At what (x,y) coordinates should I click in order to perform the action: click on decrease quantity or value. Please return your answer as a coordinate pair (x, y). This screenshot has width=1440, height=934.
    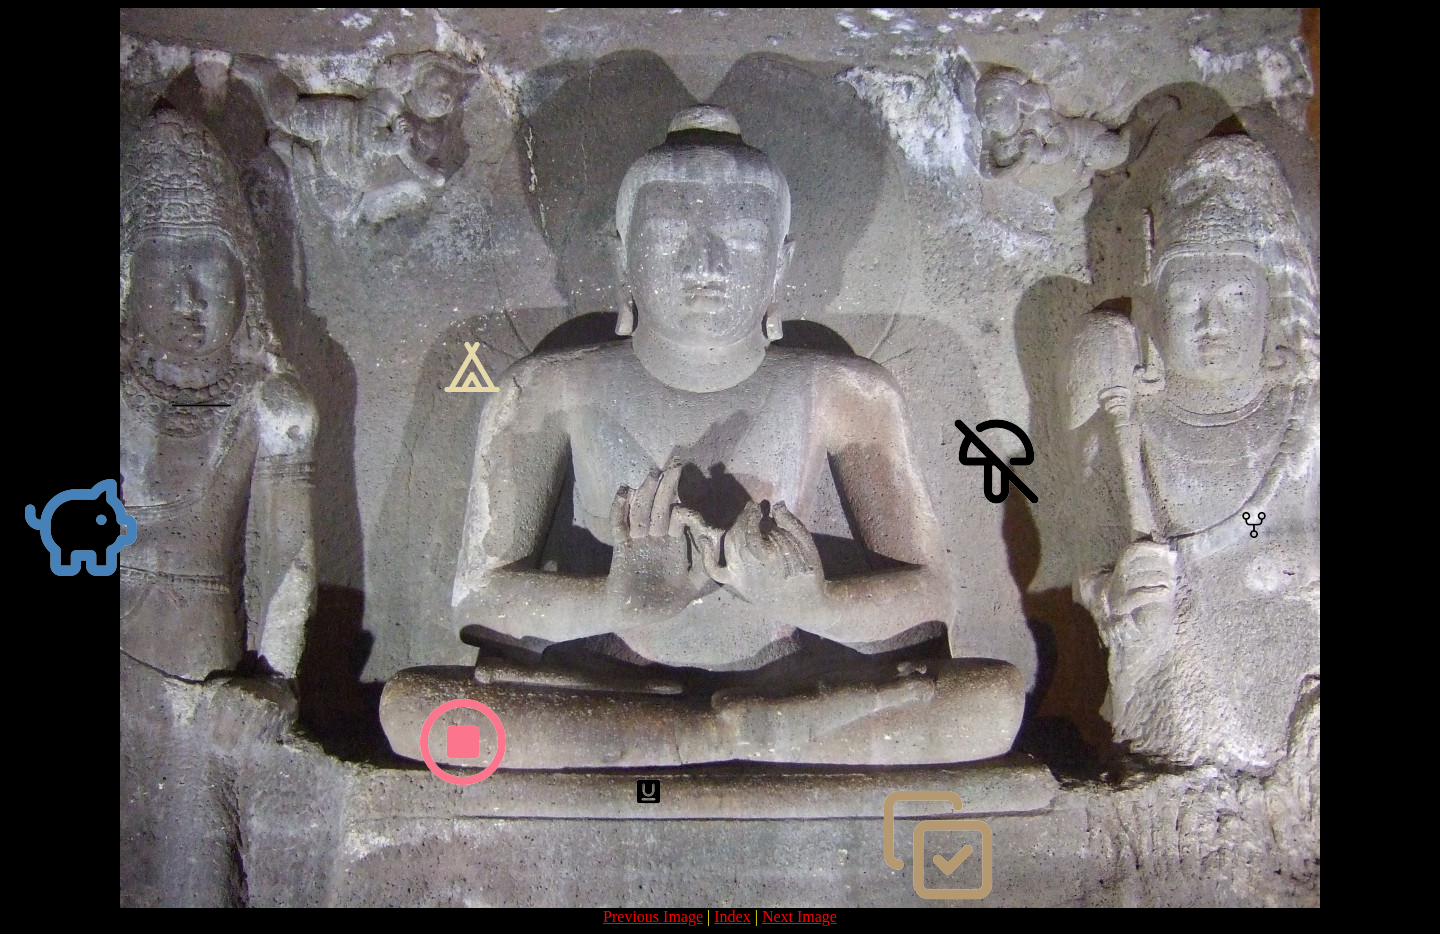
    Looking at the image, I should click on (201, 405).